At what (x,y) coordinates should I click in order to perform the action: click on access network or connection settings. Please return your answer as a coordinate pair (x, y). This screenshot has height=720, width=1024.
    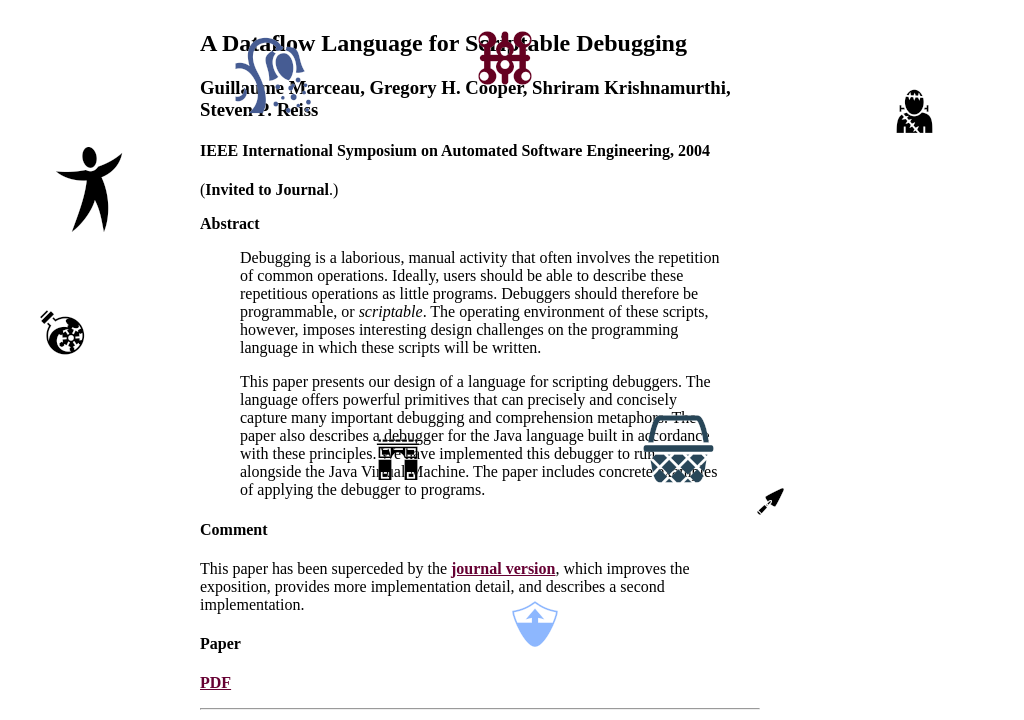
    Looking at the image, I should click on (505, 58).